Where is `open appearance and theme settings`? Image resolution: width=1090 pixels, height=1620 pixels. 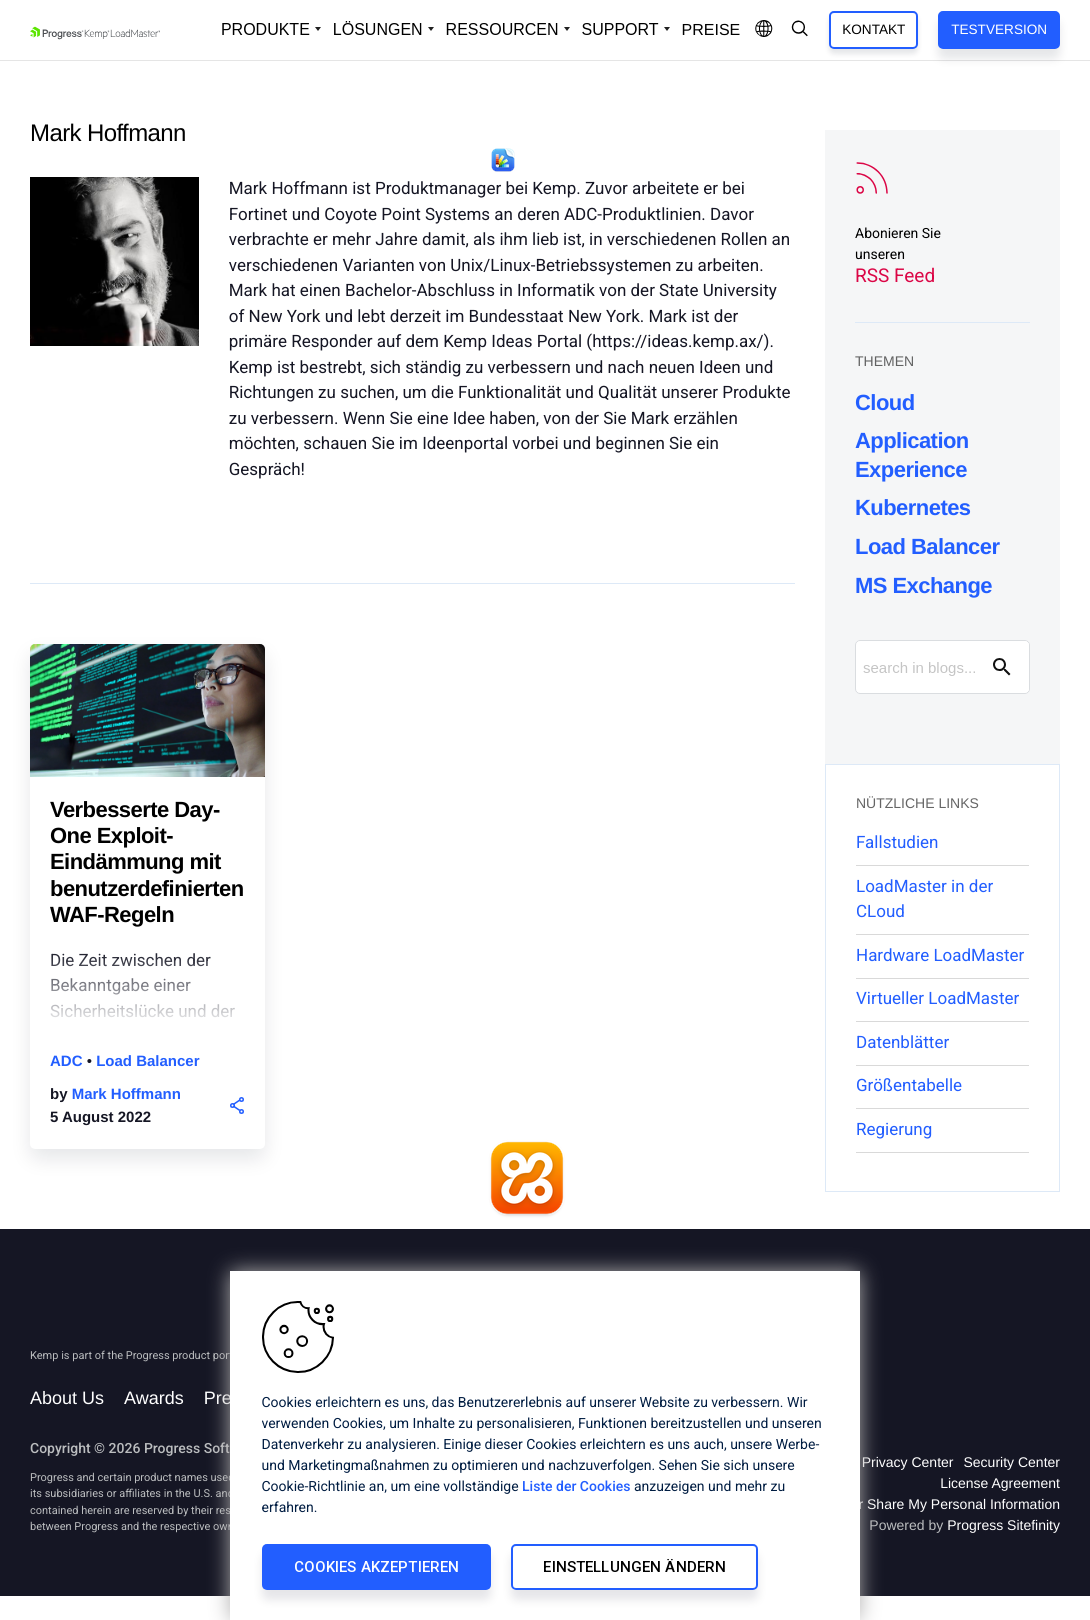 open appearance and theme settings is located at coordinates (503, 160).